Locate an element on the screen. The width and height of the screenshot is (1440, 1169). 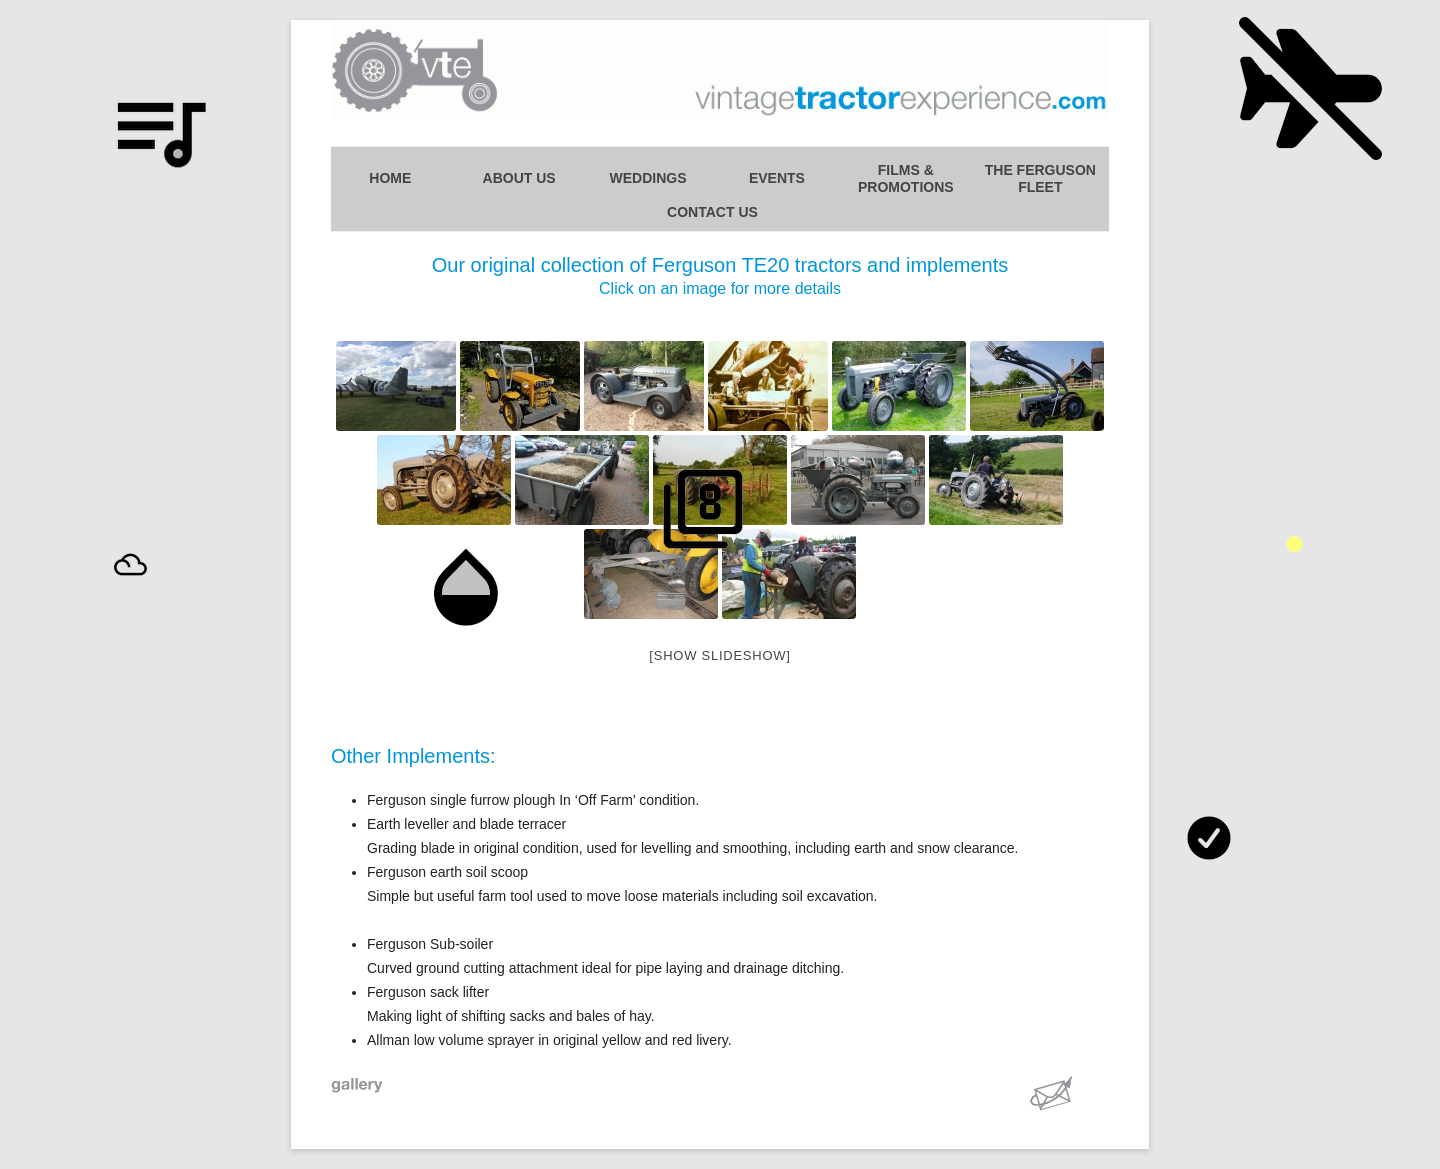
adjust opacity or transparency settings is located at coordinates (466, 587).